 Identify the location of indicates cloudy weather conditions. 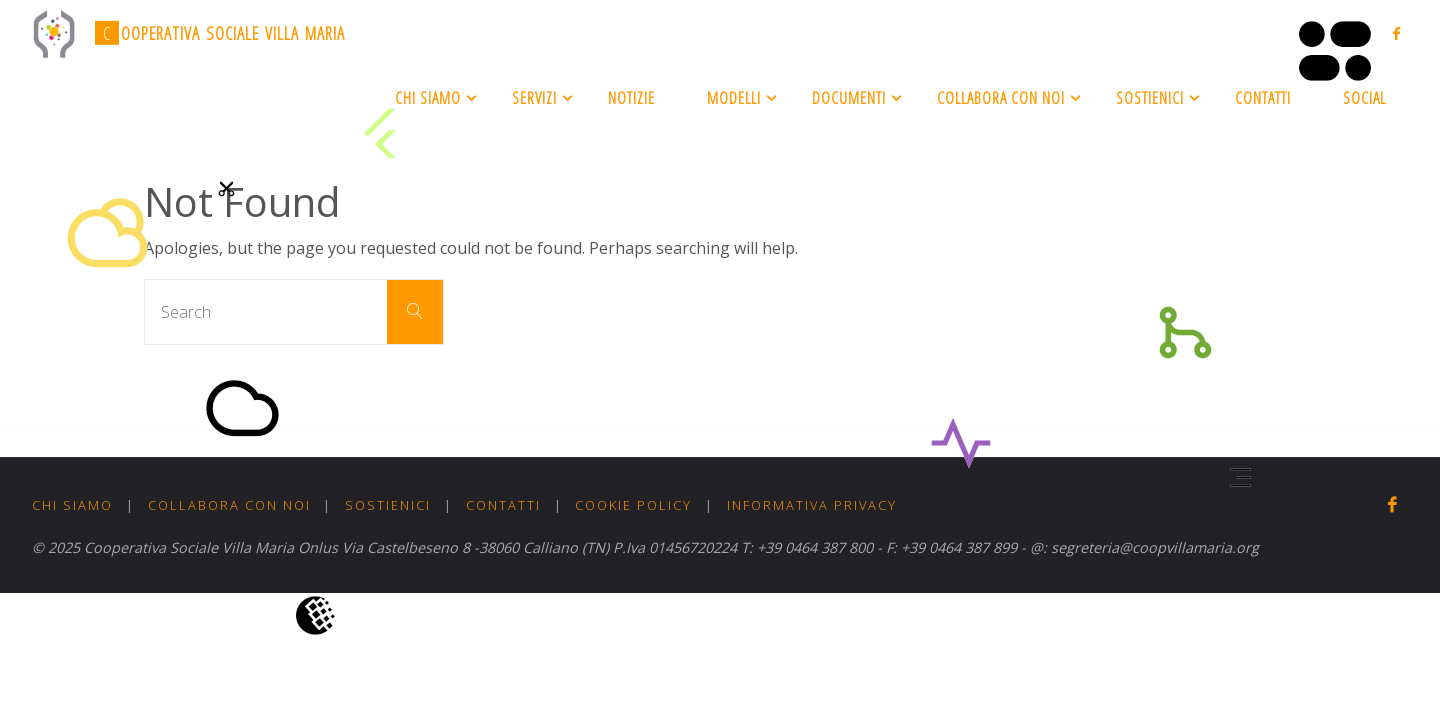
(242, 406).